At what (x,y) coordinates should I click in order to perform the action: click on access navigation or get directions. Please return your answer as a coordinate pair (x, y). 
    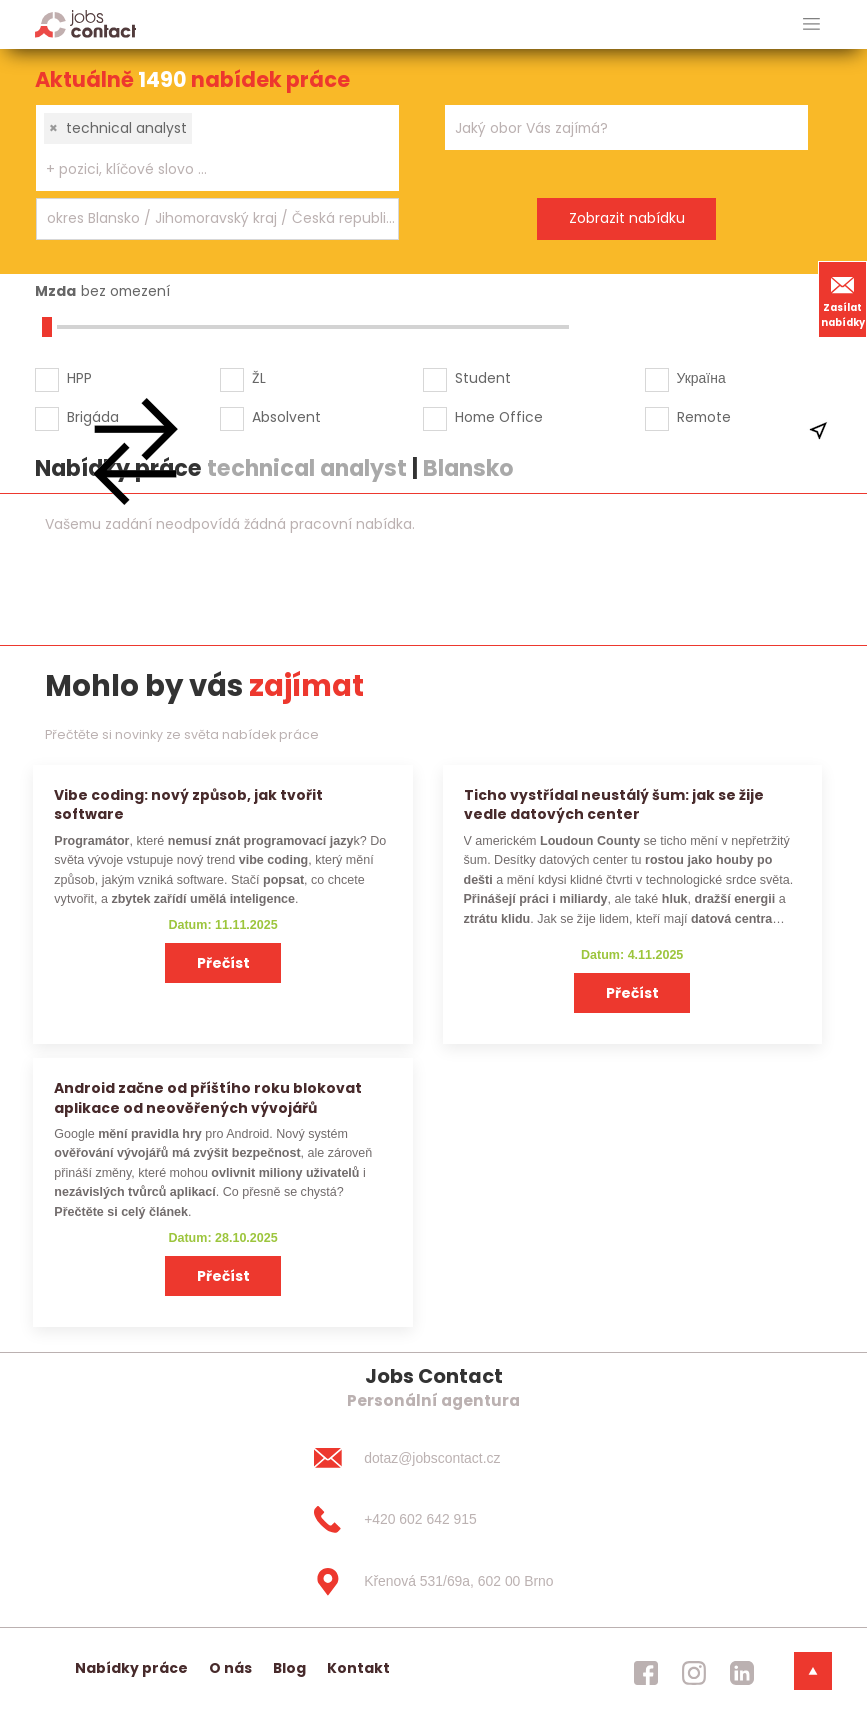
    Looking at the image, I should click on (818, 430).